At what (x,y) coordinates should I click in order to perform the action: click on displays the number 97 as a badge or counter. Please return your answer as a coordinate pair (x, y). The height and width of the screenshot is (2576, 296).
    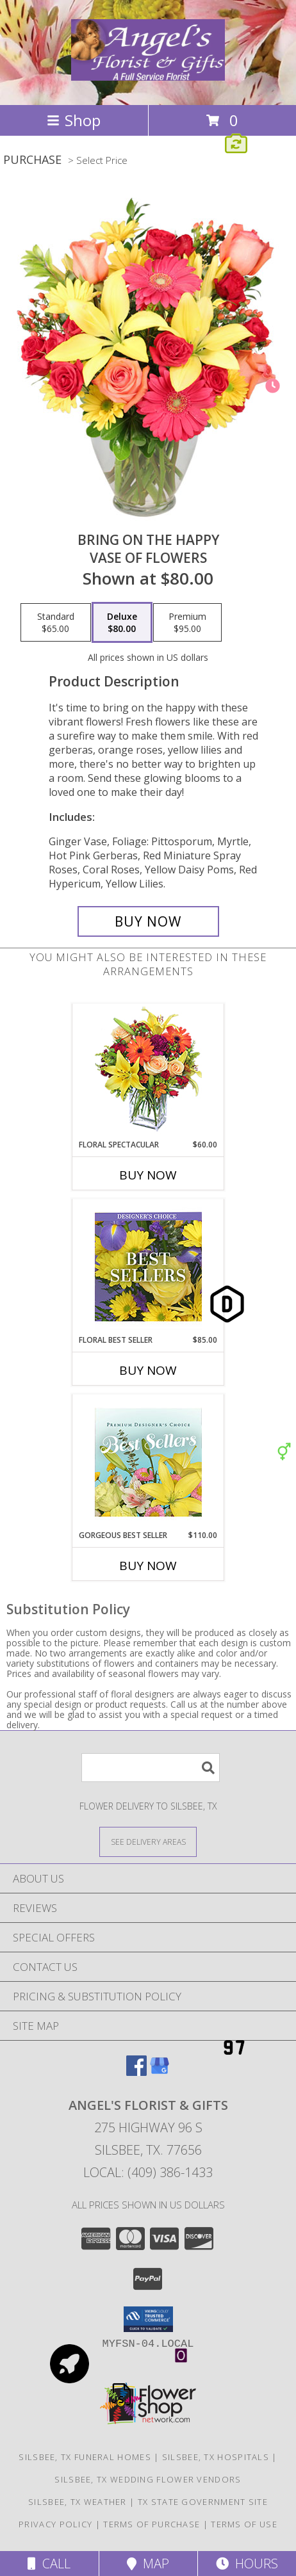
    Looking at the image, I should click on (234, 2047).